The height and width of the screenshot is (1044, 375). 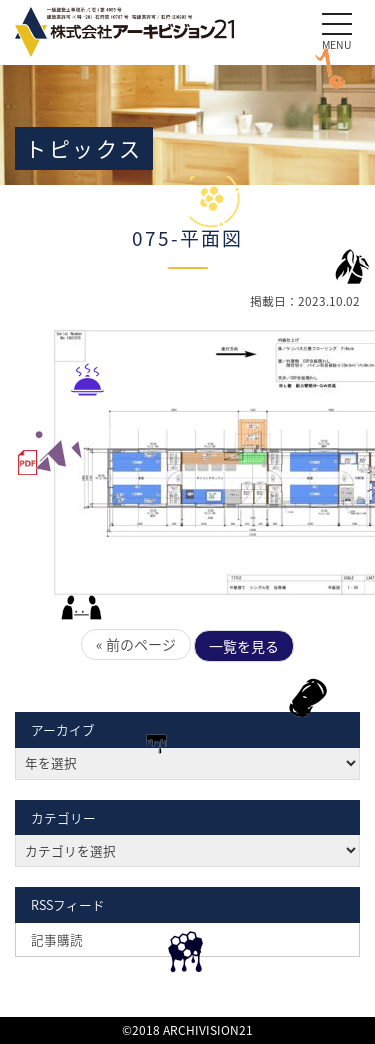 I want to click on explore ancient Egypt themed content, so click(x=59, y=454).